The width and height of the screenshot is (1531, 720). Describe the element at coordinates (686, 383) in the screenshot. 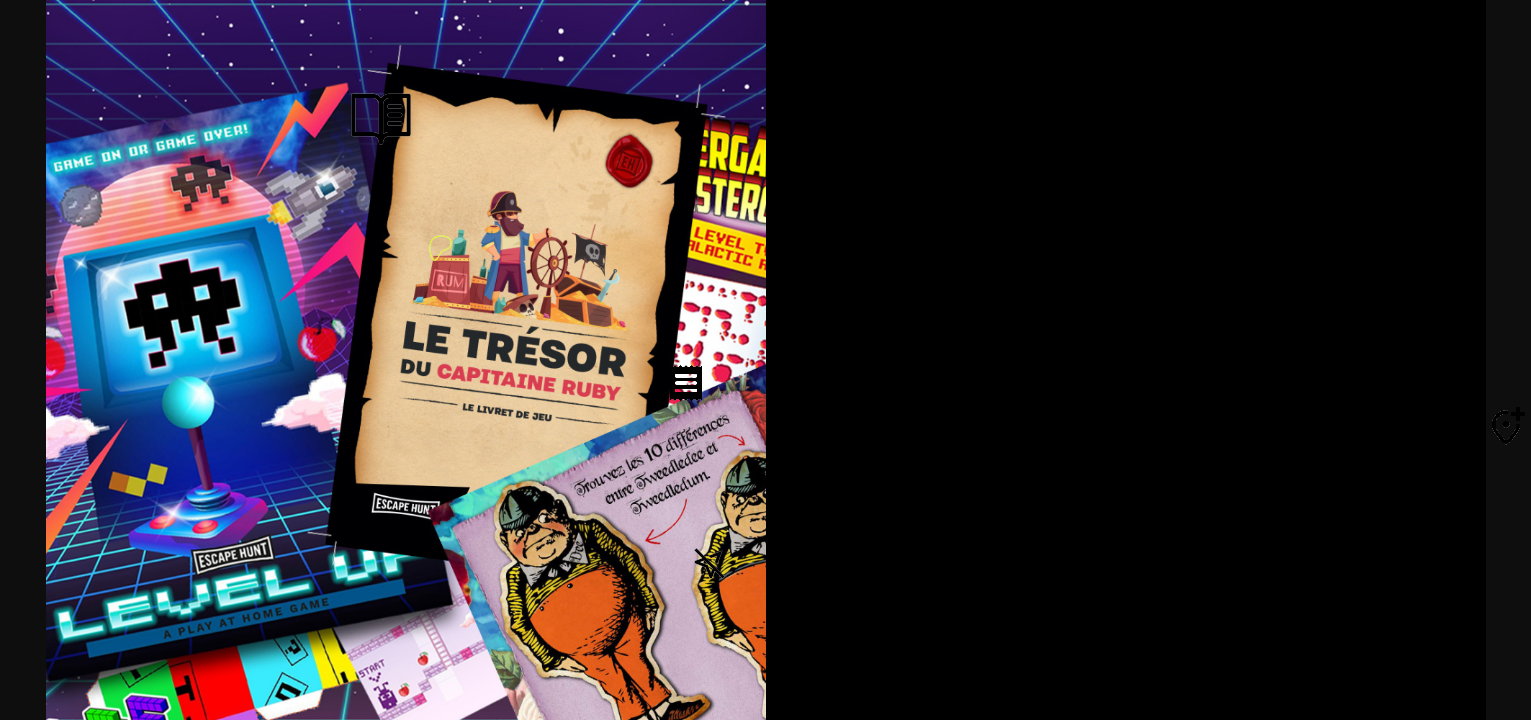

I see `view purchase receipt or transaction history` at that location.